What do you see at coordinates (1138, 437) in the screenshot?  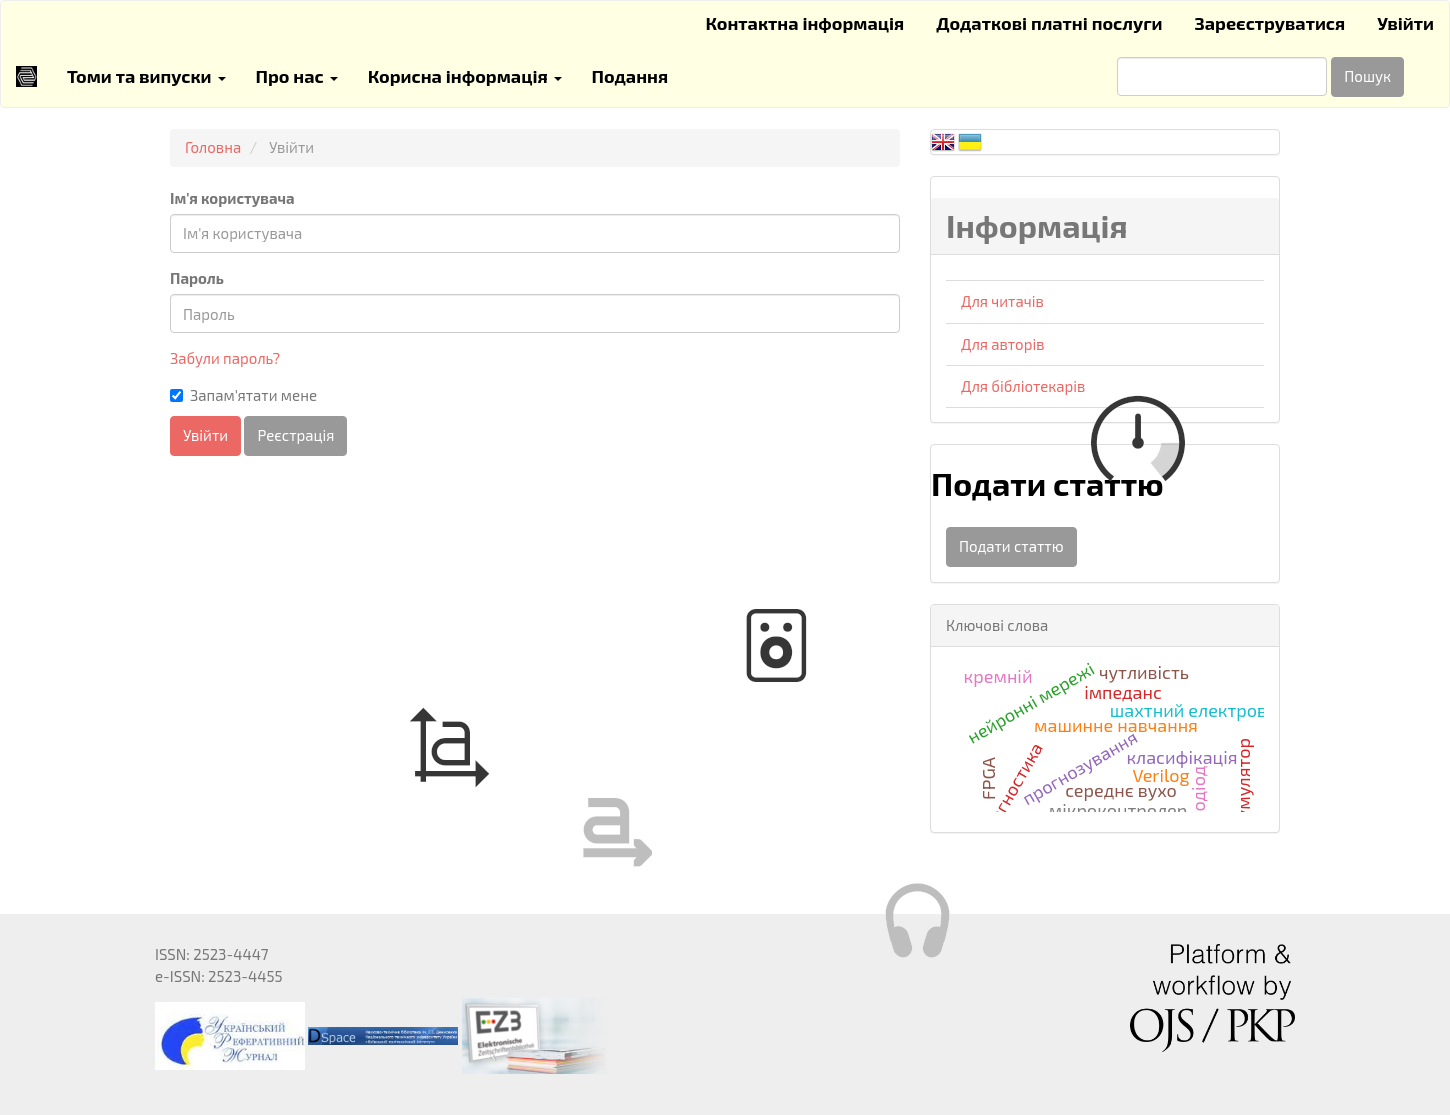 I see `view system performance metrics` at bounding box center [1138, 437].